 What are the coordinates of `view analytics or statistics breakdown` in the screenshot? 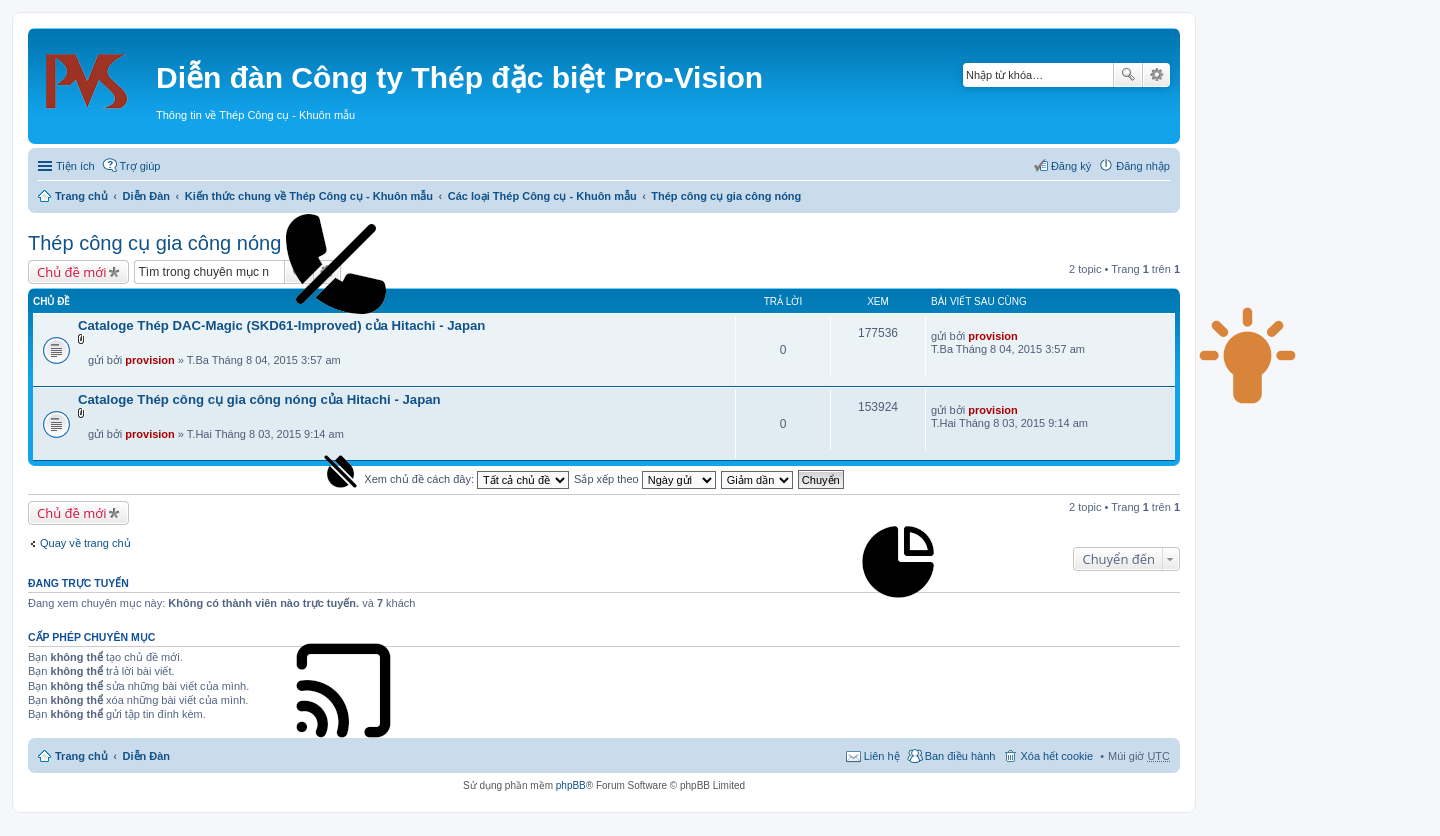 It's located at (898, 562).